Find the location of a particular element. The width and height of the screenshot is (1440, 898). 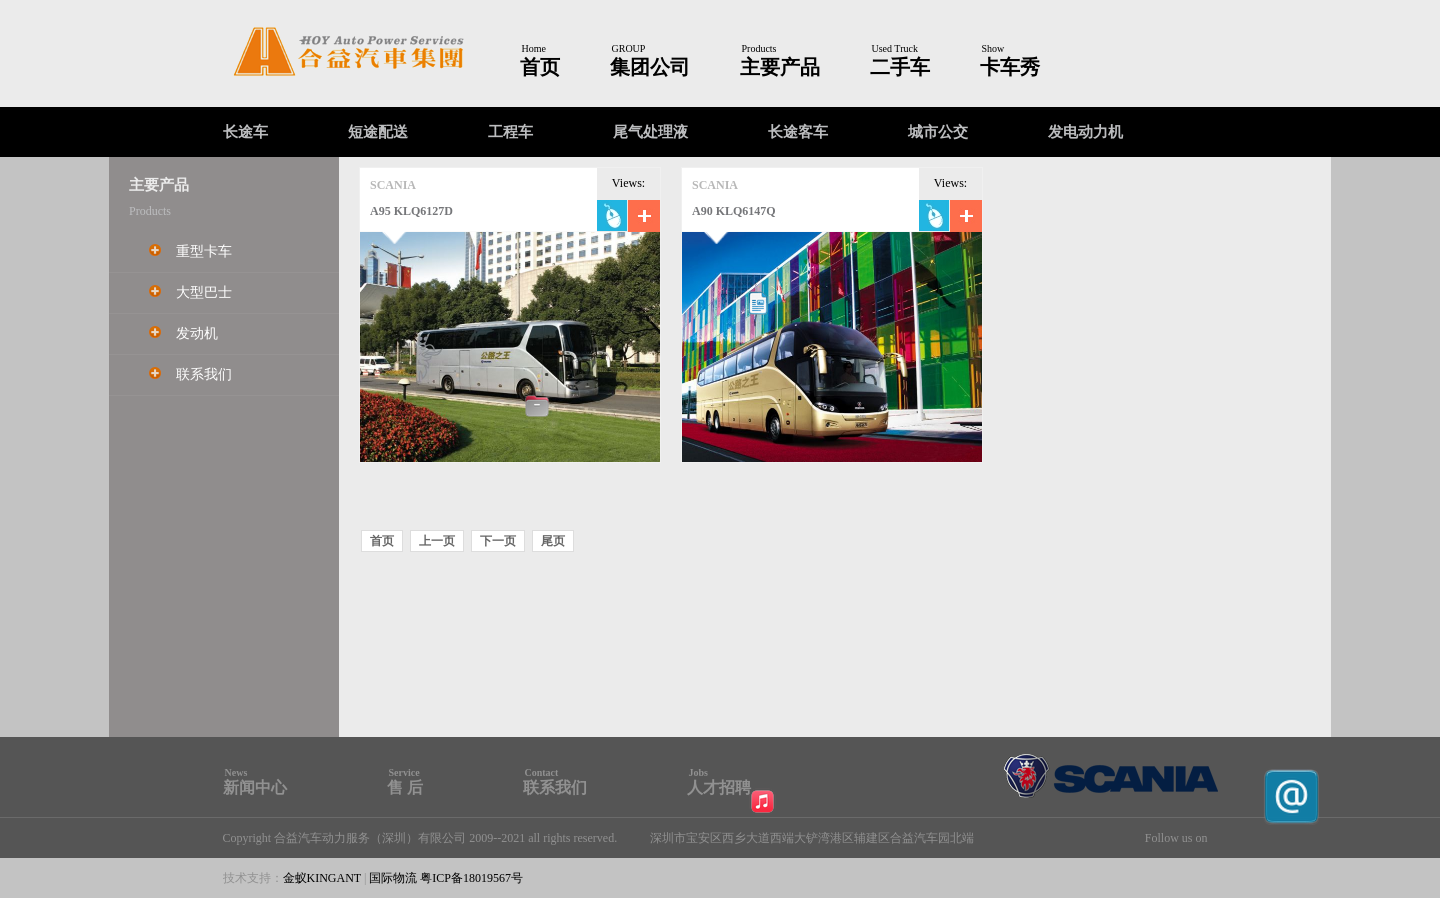

access online accounts settings is located at coordinates (1291, 796).